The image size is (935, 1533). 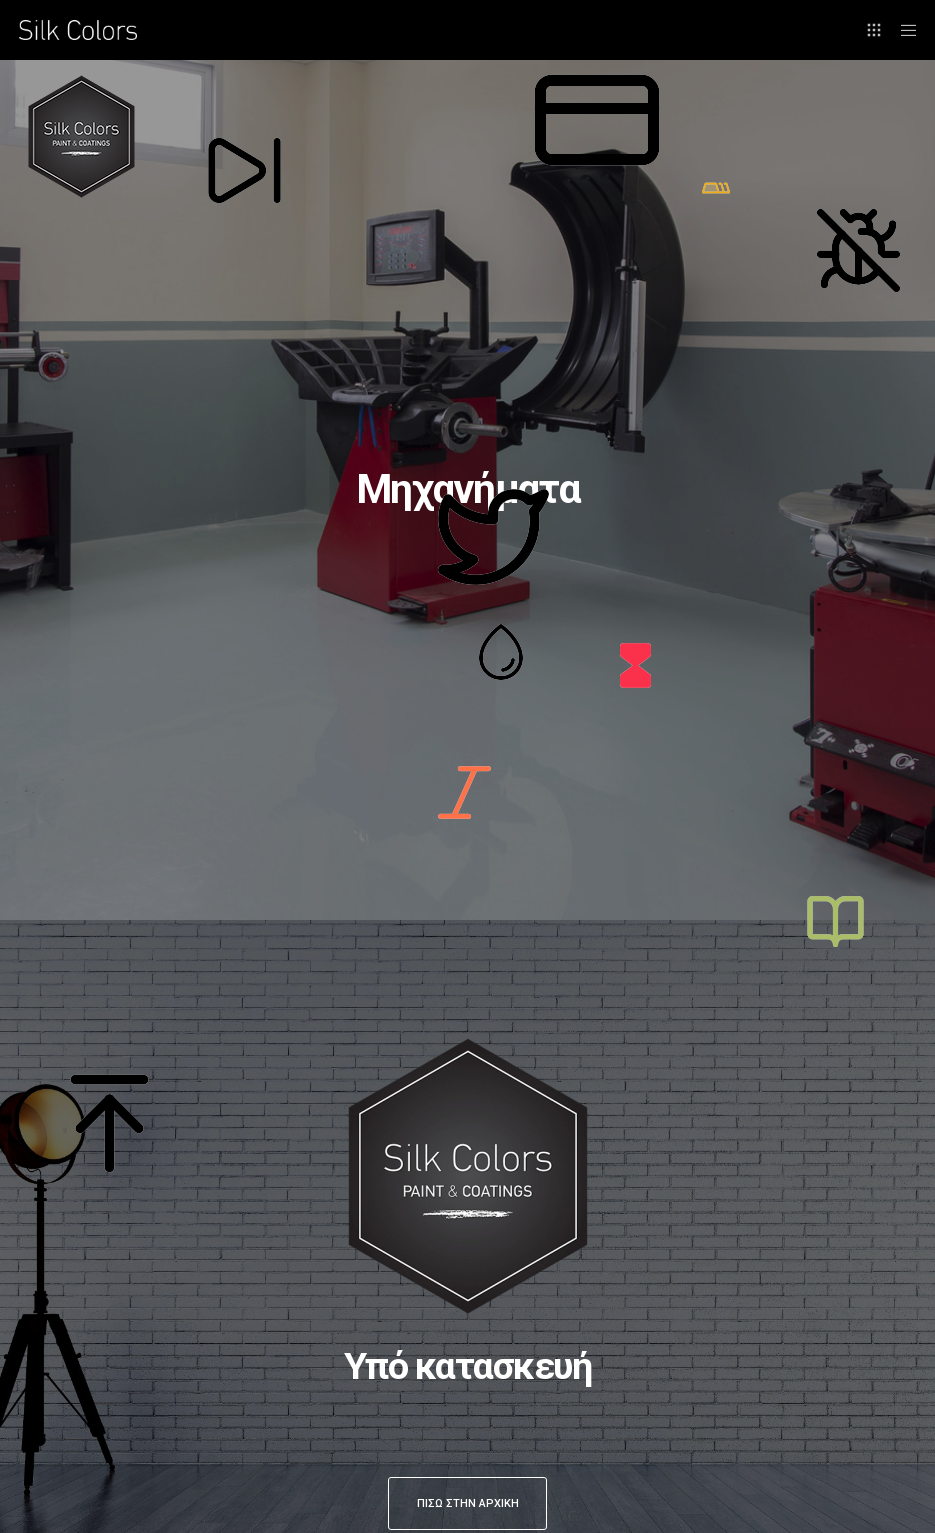 I want to click on upload file to cloud or server, so click(x=109, y=1123).